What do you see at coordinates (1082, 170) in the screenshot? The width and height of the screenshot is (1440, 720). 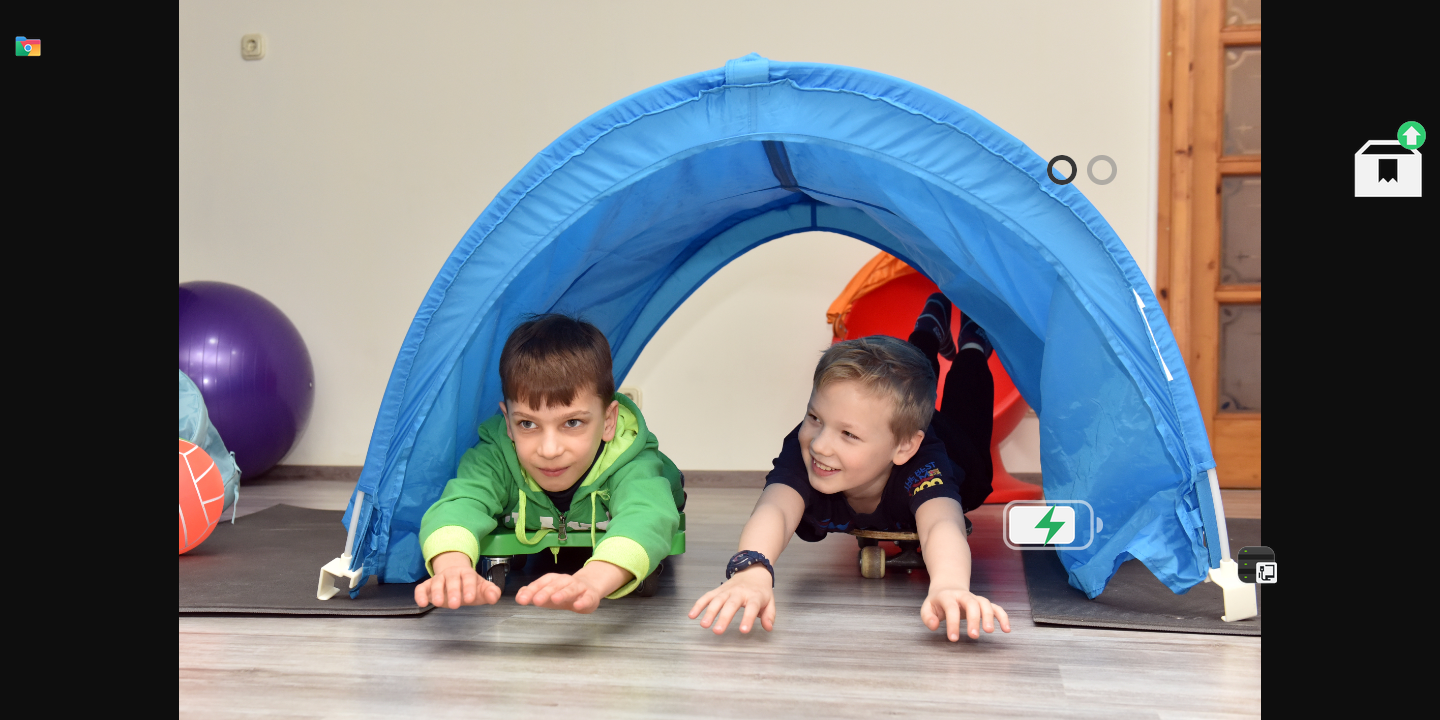 I see `connect your flickr account` at bounding box center [1082, 170].